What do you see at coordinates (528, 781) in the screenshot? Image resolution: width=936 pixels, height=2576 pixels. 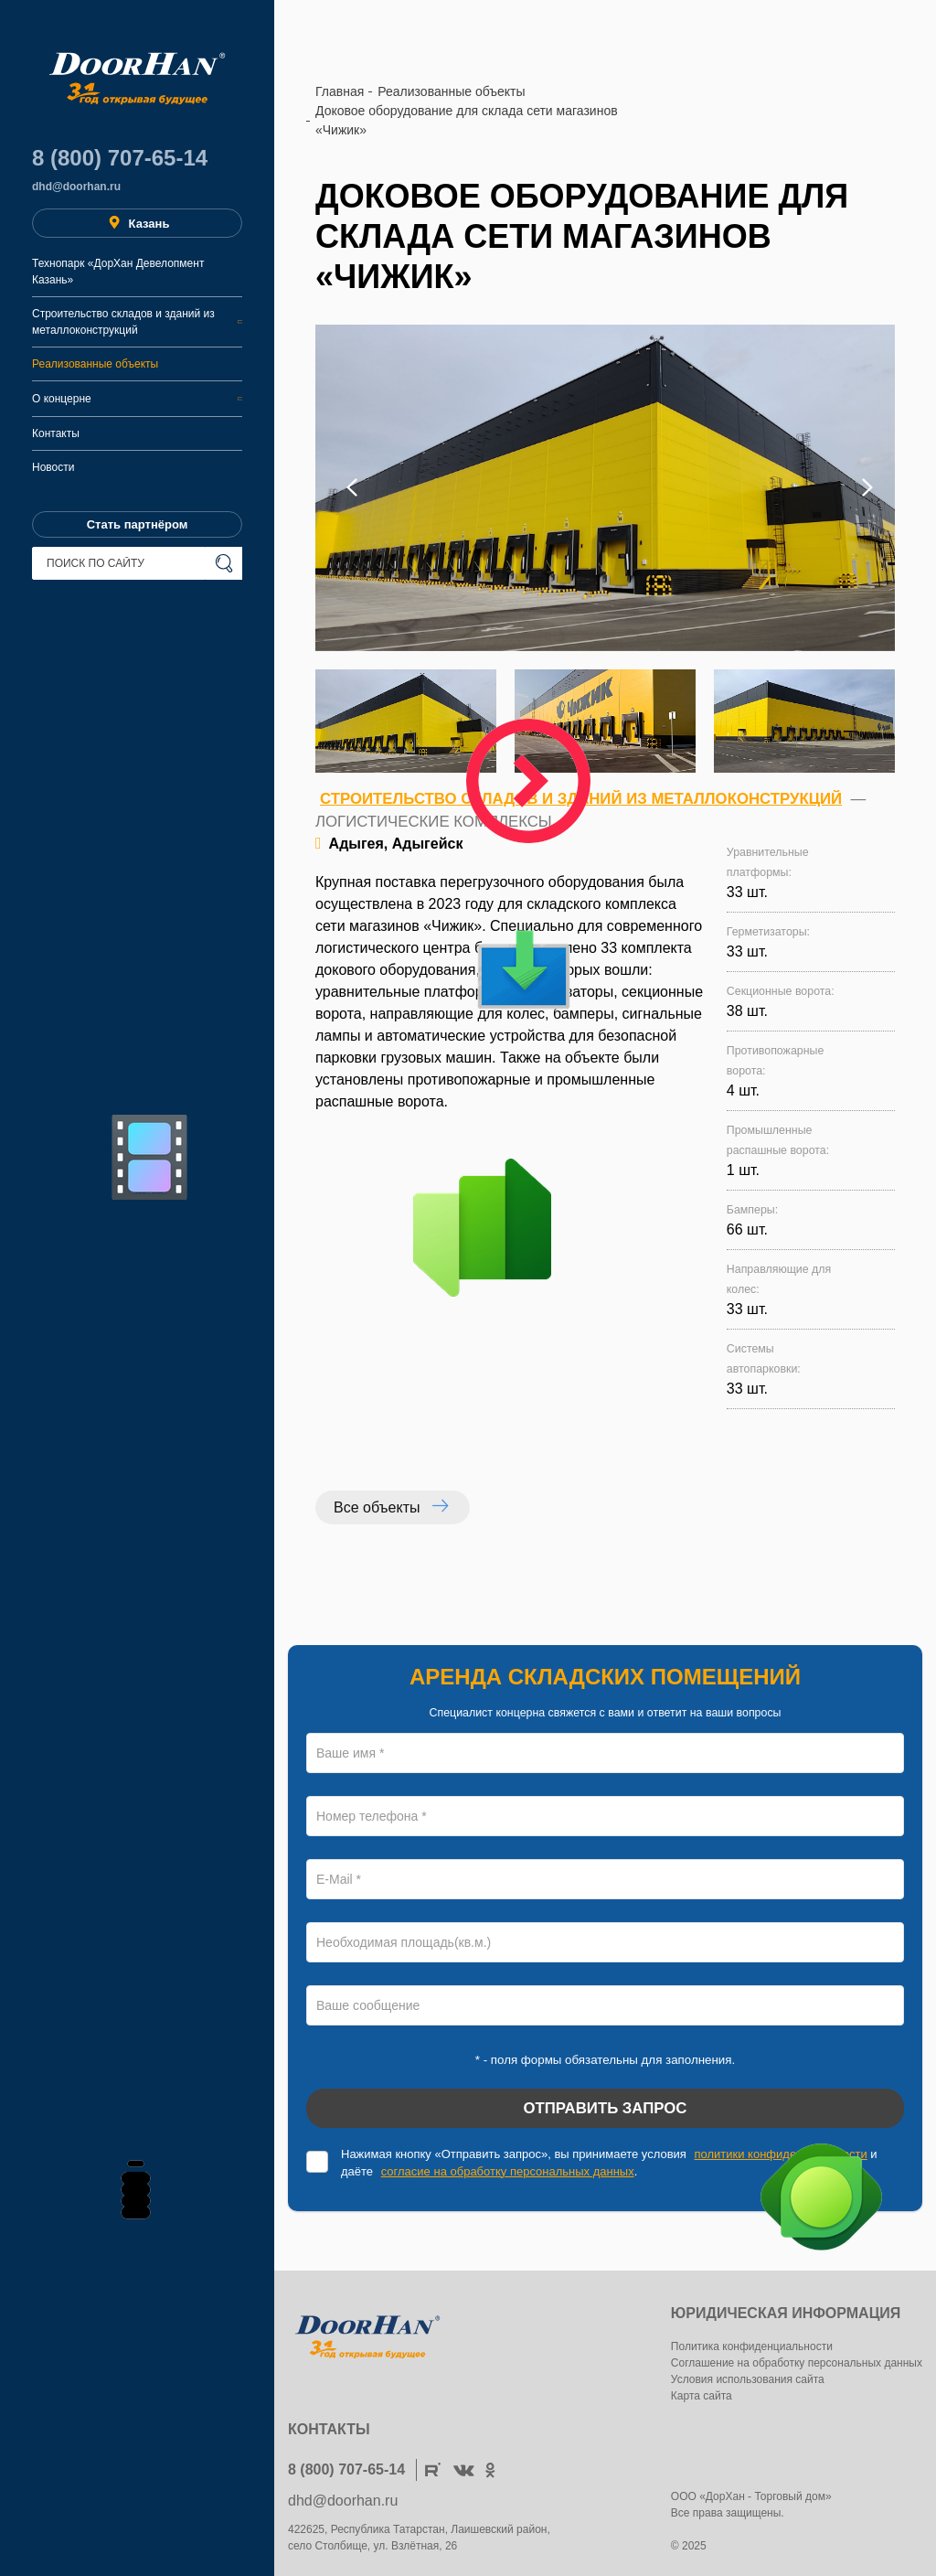 I see `go to next item or page` at bounding box center [528, 781].